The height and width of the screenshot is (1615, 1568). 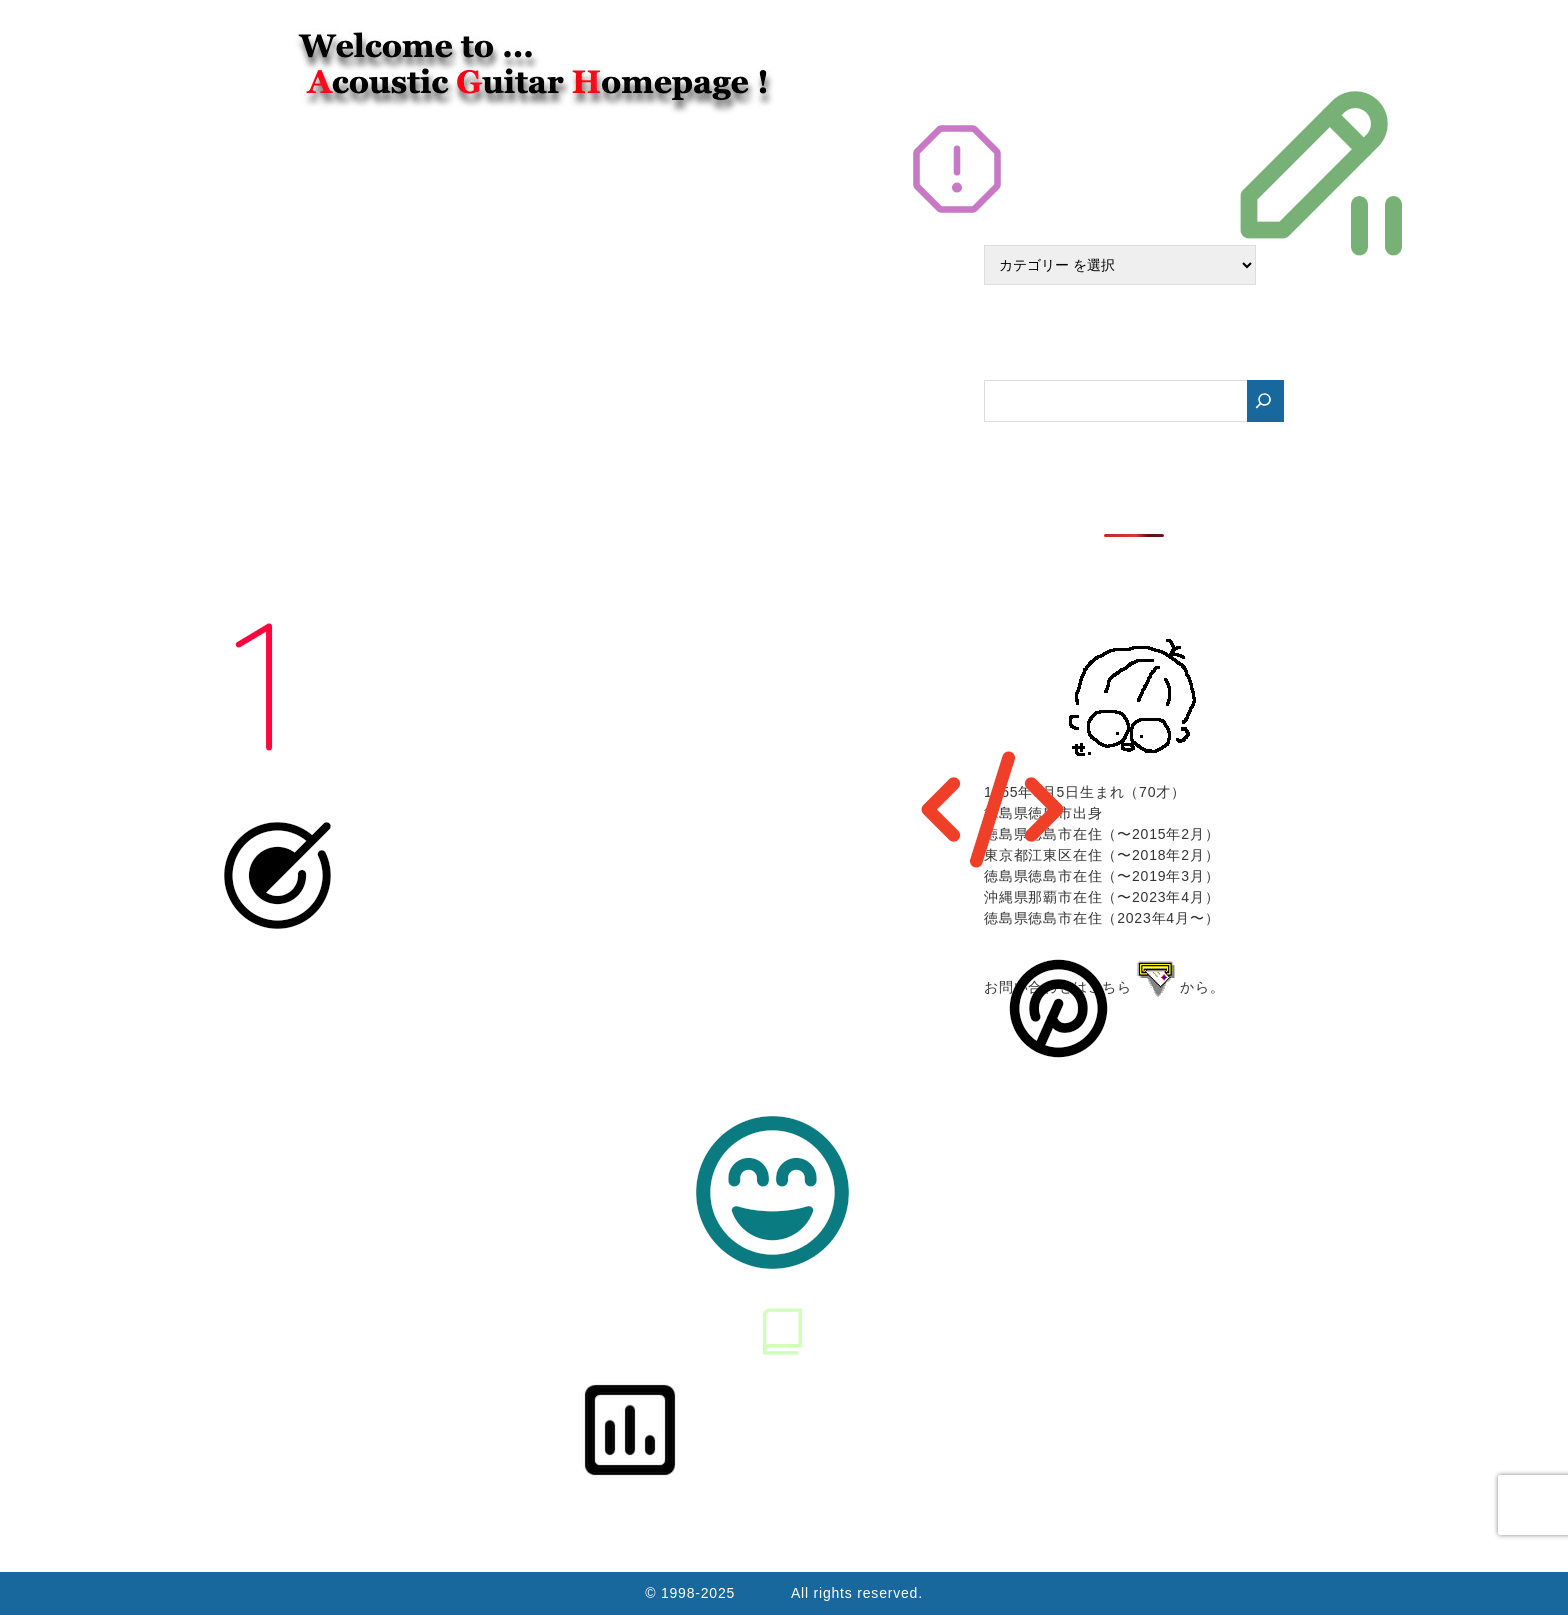 What do you see at coordinates (992, 809) in the screenshot?
I see `view or edit source code` at bounding box center [992, 809].